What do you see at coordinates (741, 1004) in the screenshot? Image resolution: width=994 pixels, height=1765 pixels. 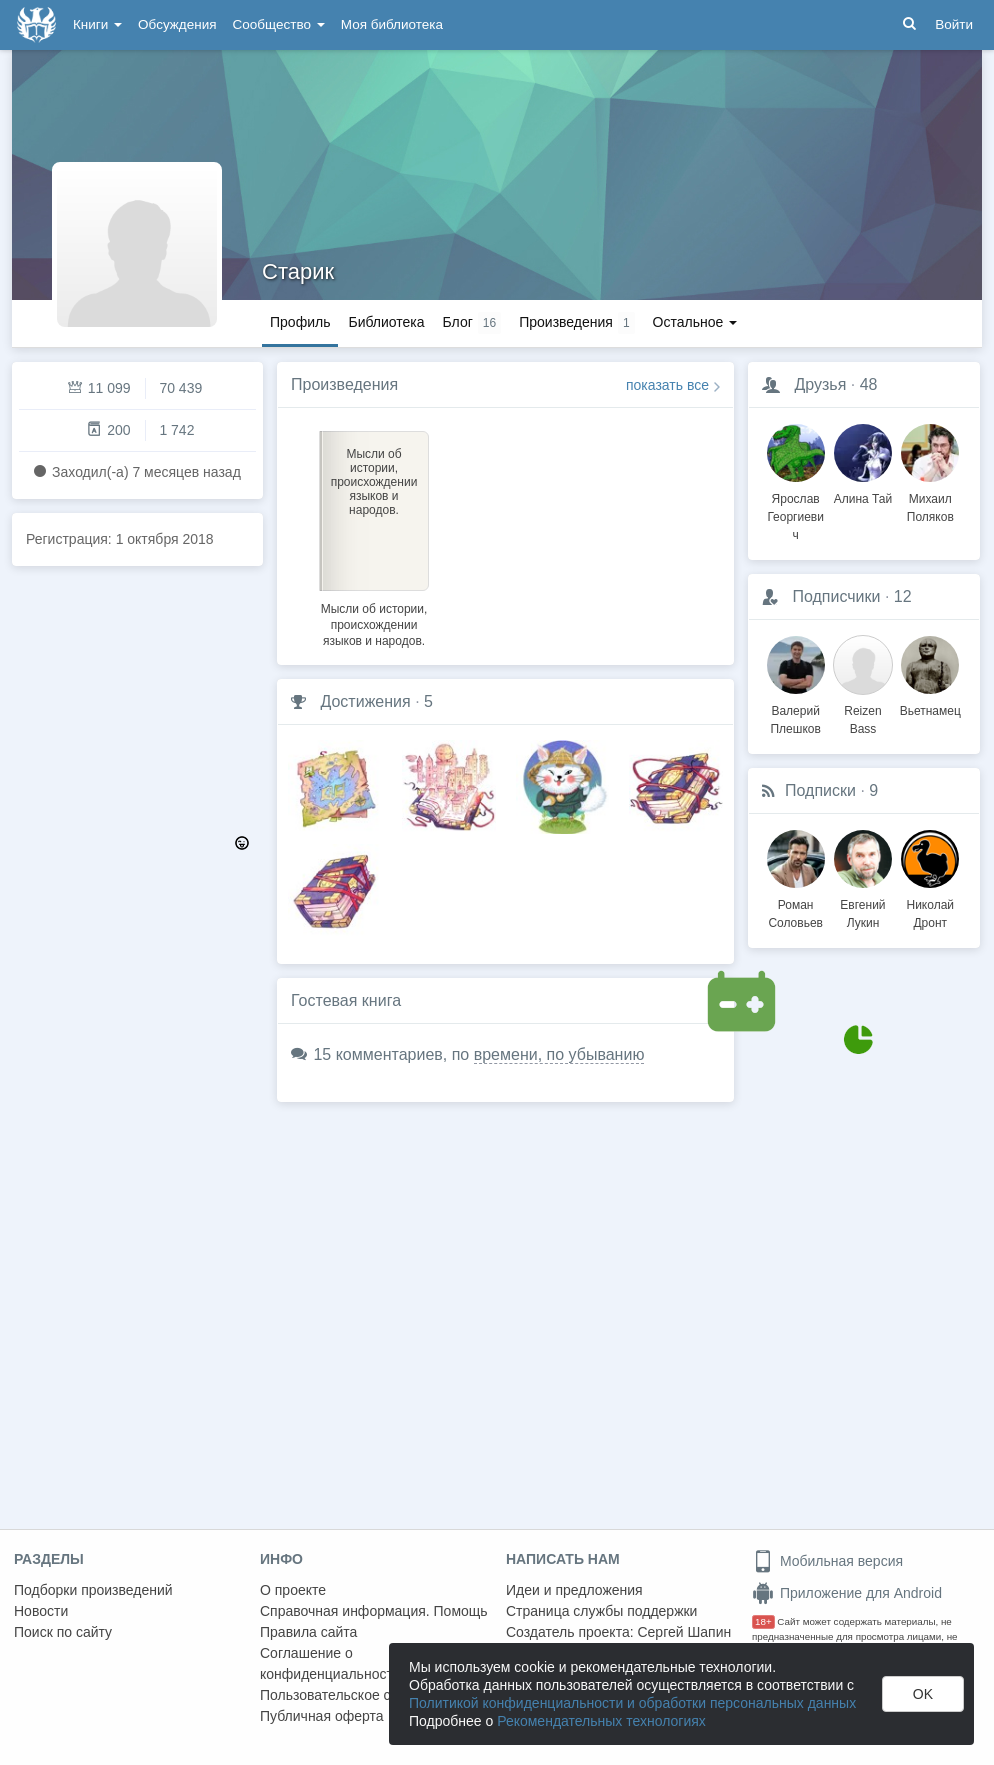 I see `indicates vehicle battery status` at bounding box center [741, 1004].